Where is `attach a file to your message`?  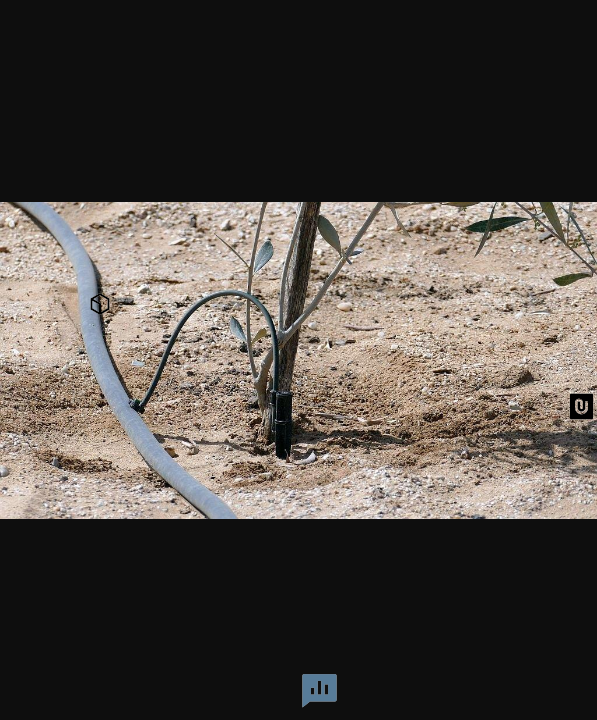 attach a file to your message is located at coordinates (581, 406).